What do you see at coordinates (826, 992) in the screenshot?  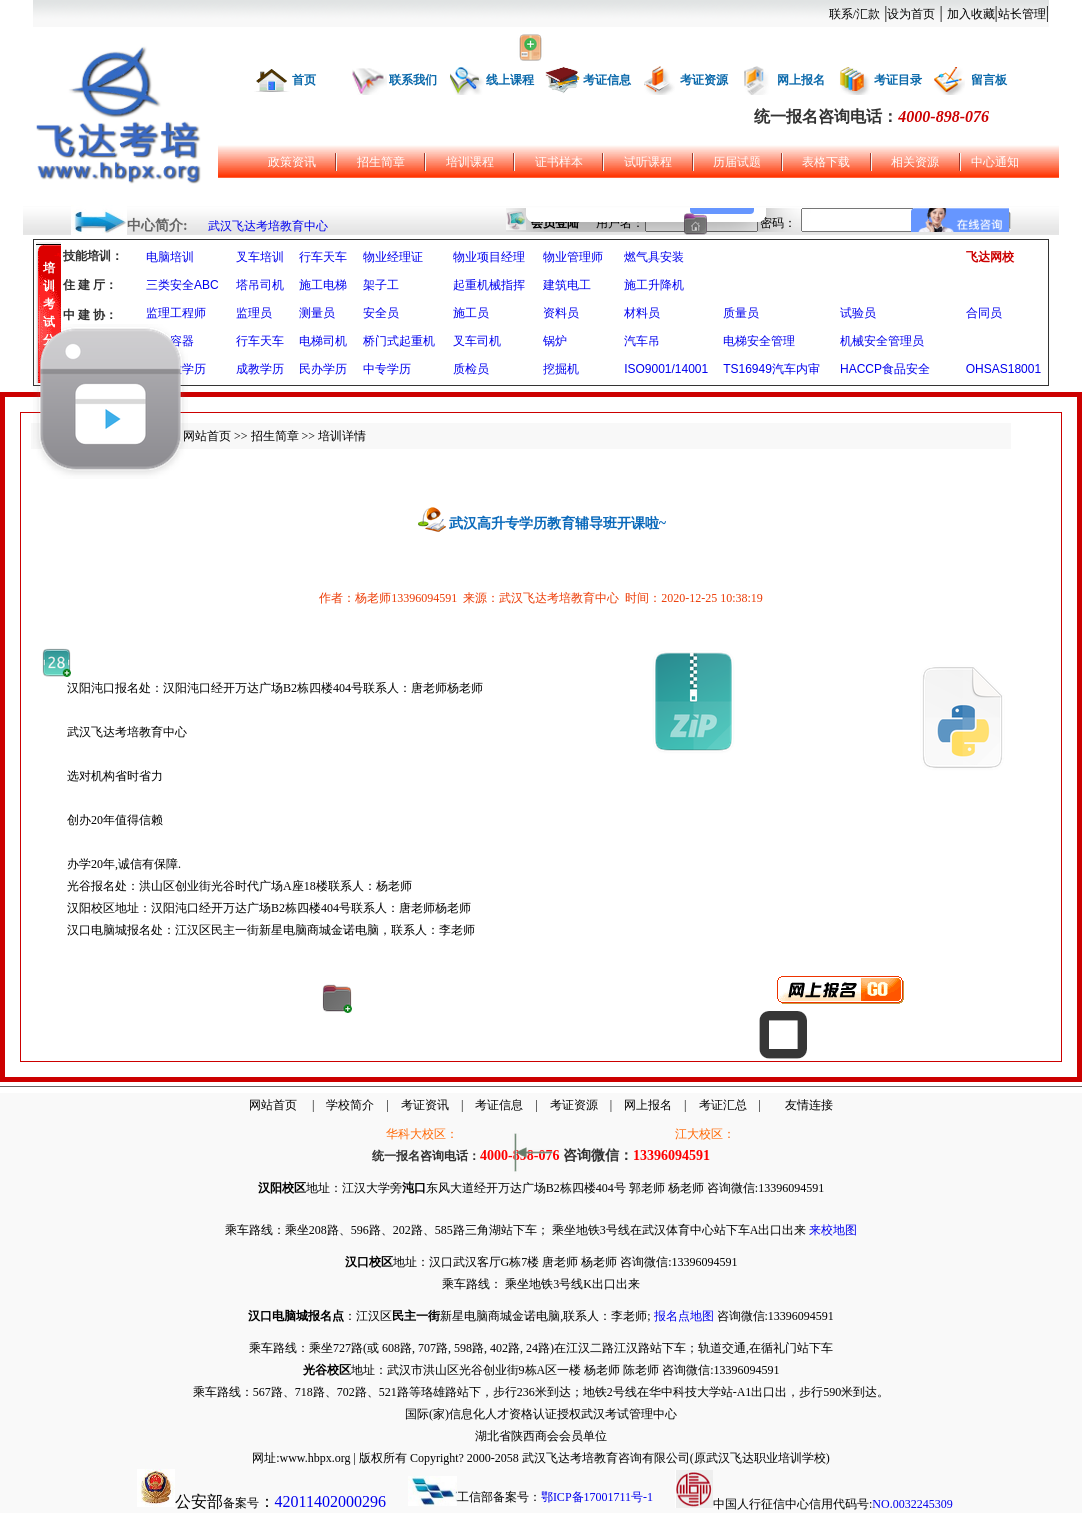 I see `stop or halt current media playback` at bounding box center [826, 992].